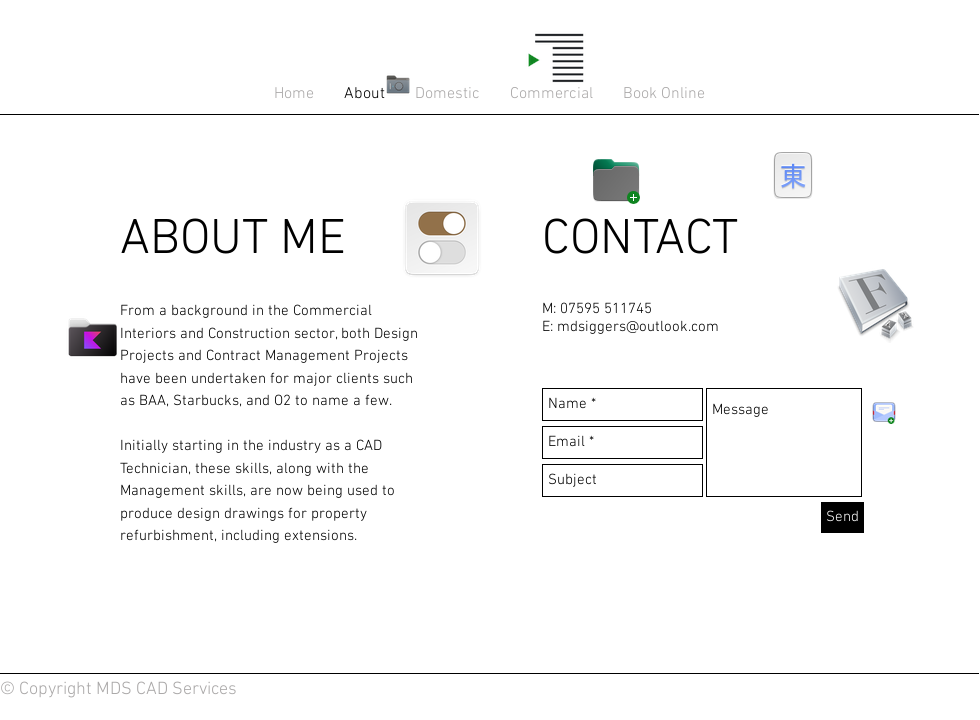 The width and height of the screenshot is (980, 720). Describe the element at coordinates (557, 59) in the screenshot. I see `increase text indentation` at that location.